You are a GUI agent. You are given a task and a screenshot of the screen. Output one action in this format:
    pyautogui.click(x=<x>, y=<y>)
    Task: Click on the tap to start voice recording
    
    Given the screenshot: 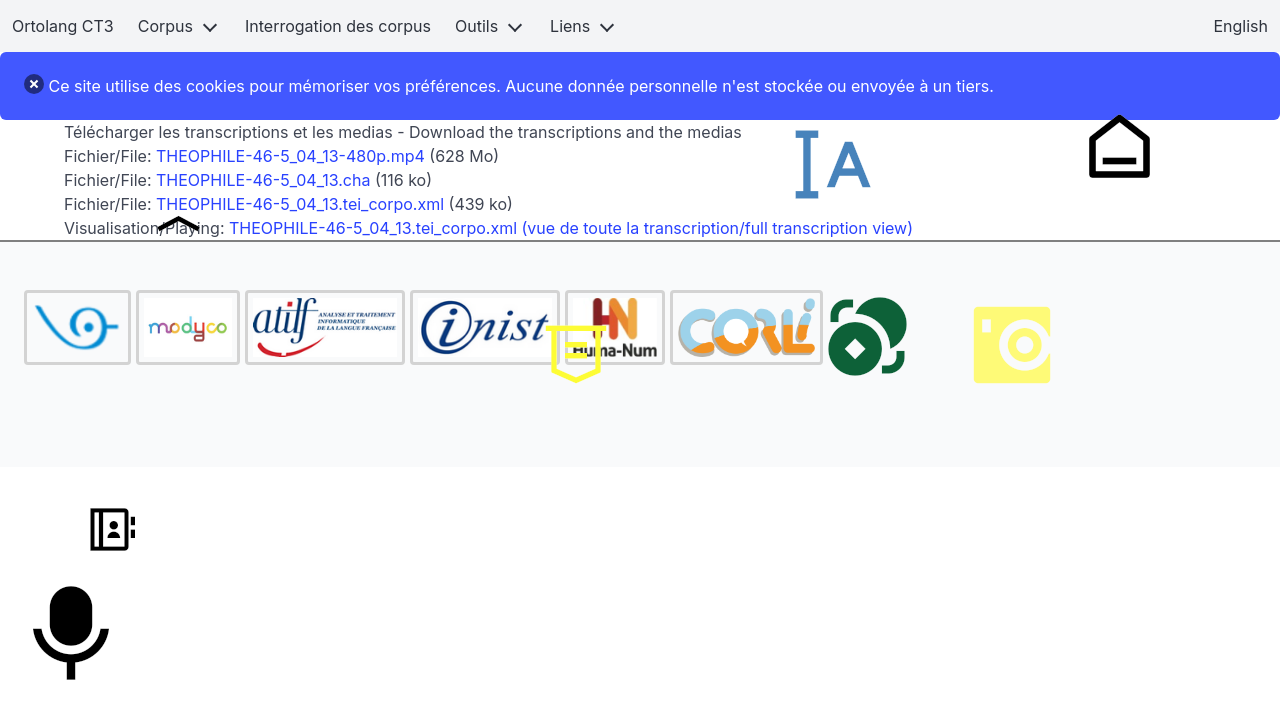 What is the action you would take?
    pyautogui.click(x=71, y=633)
    